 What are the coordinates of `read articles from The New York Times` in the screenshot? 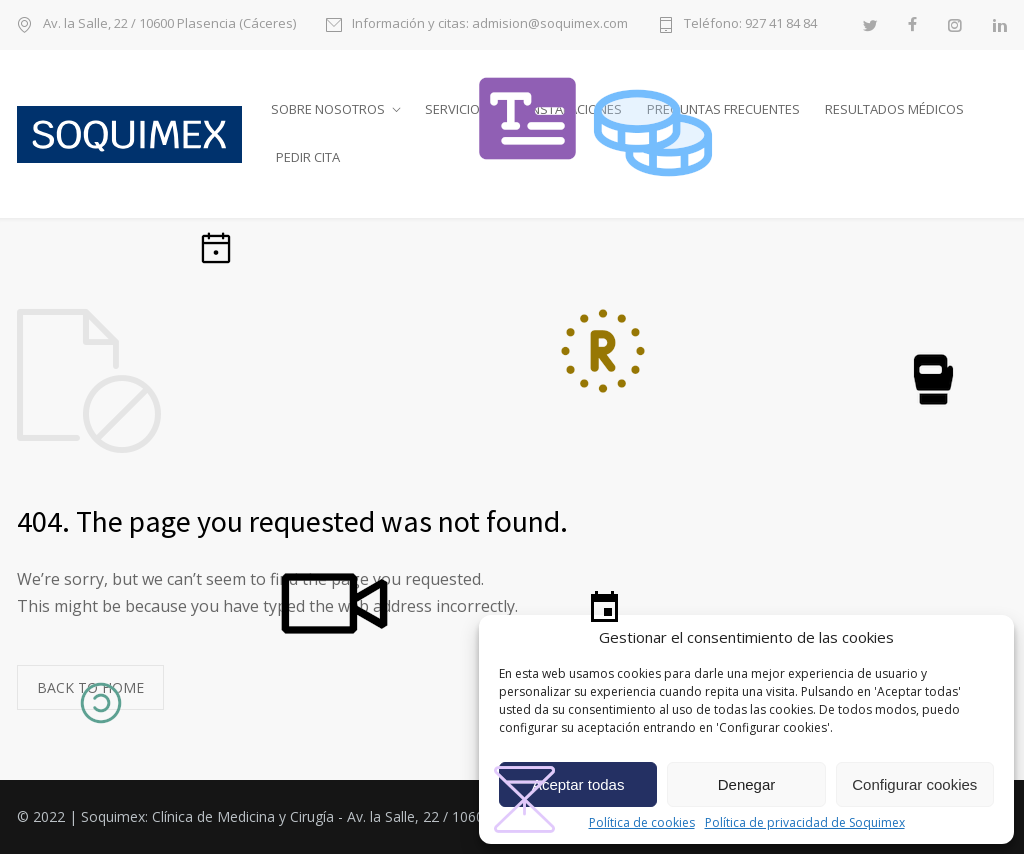 It's located at (527, 118).